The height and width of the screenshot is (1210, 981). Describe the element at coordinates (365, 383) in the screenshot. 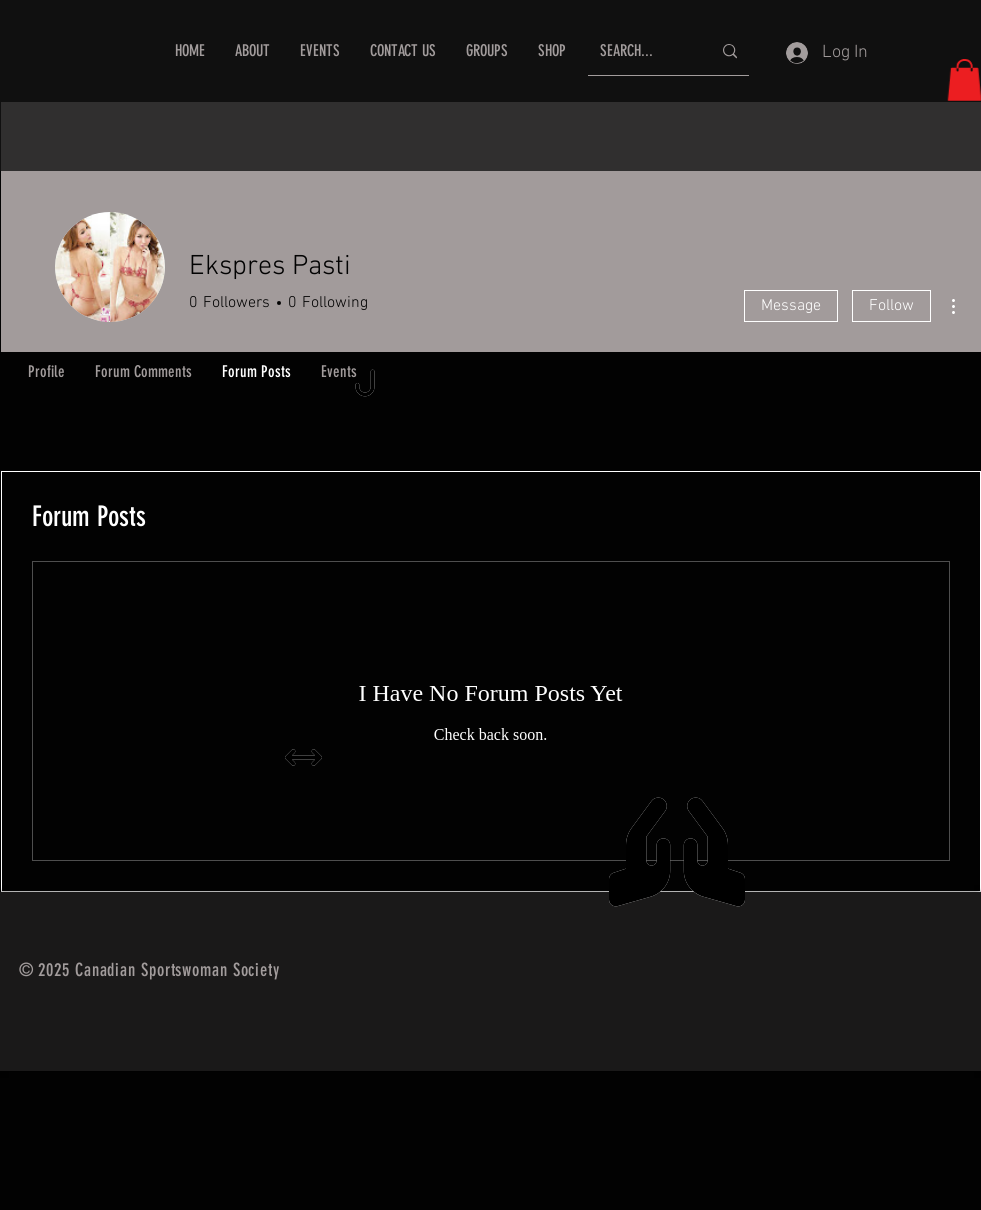

I see `the letter J text element or keyboard shortcut indicator` at that location.